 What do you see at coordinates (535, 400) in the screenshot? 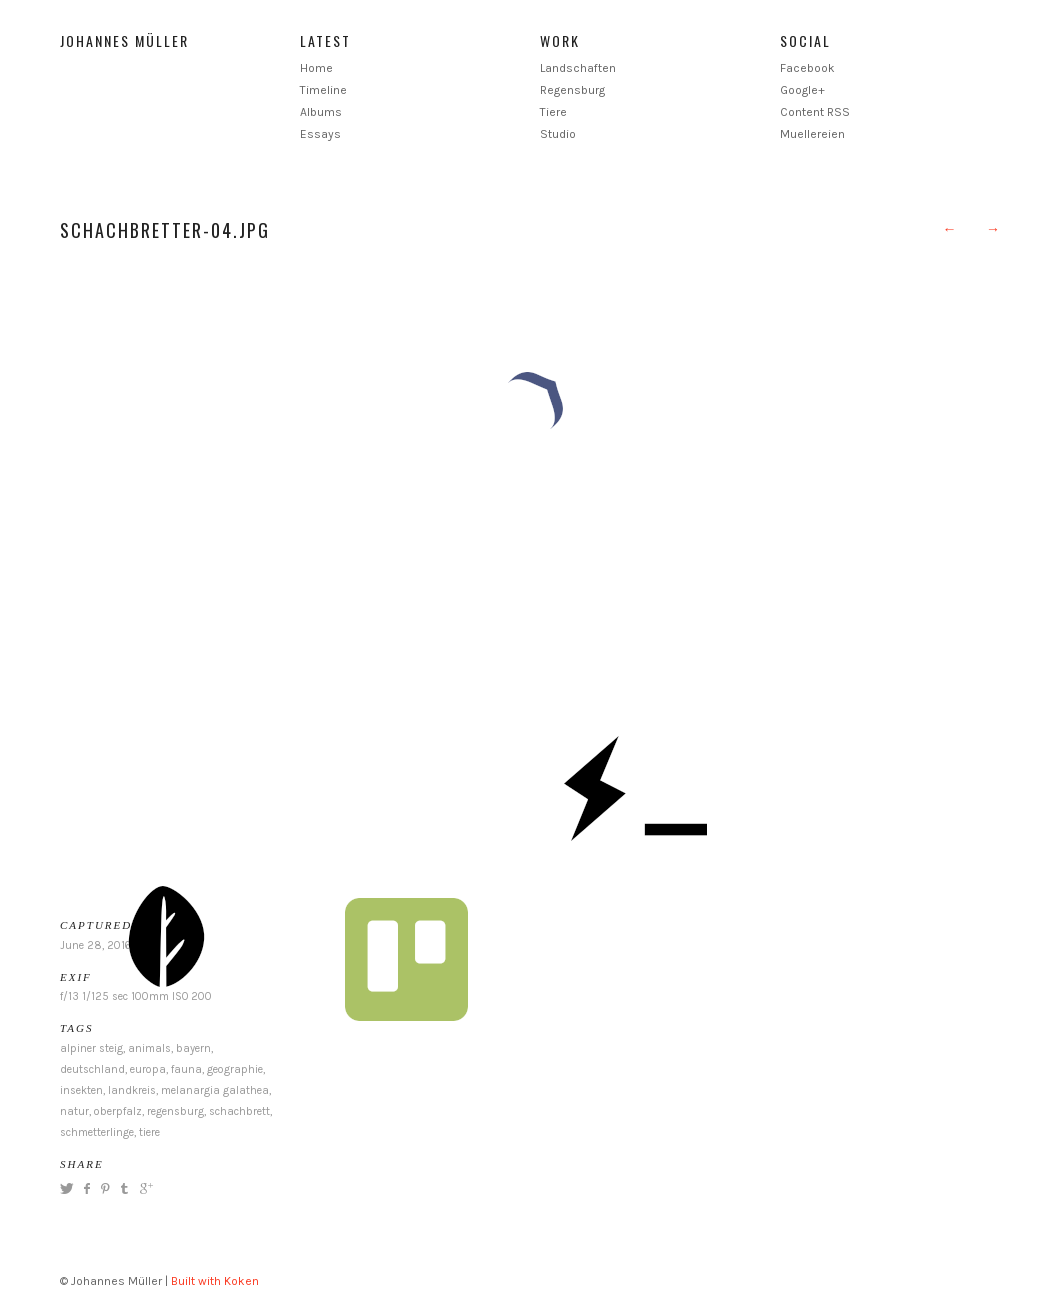
I see `Air India airline app or website` at bounding box center [535, 400].